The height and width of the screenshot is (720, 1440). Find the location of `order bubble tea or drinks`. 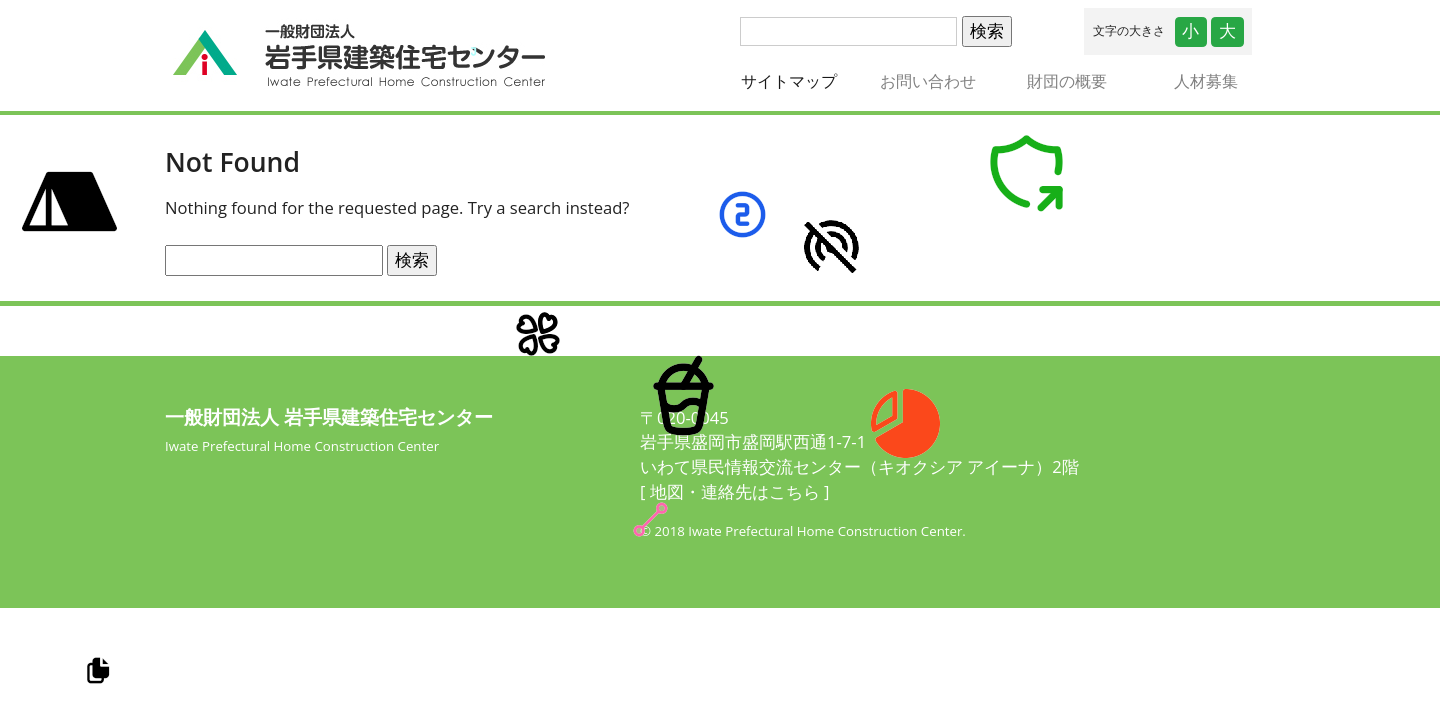

order bubble tea or drinks is located at coordinates (683, 397).